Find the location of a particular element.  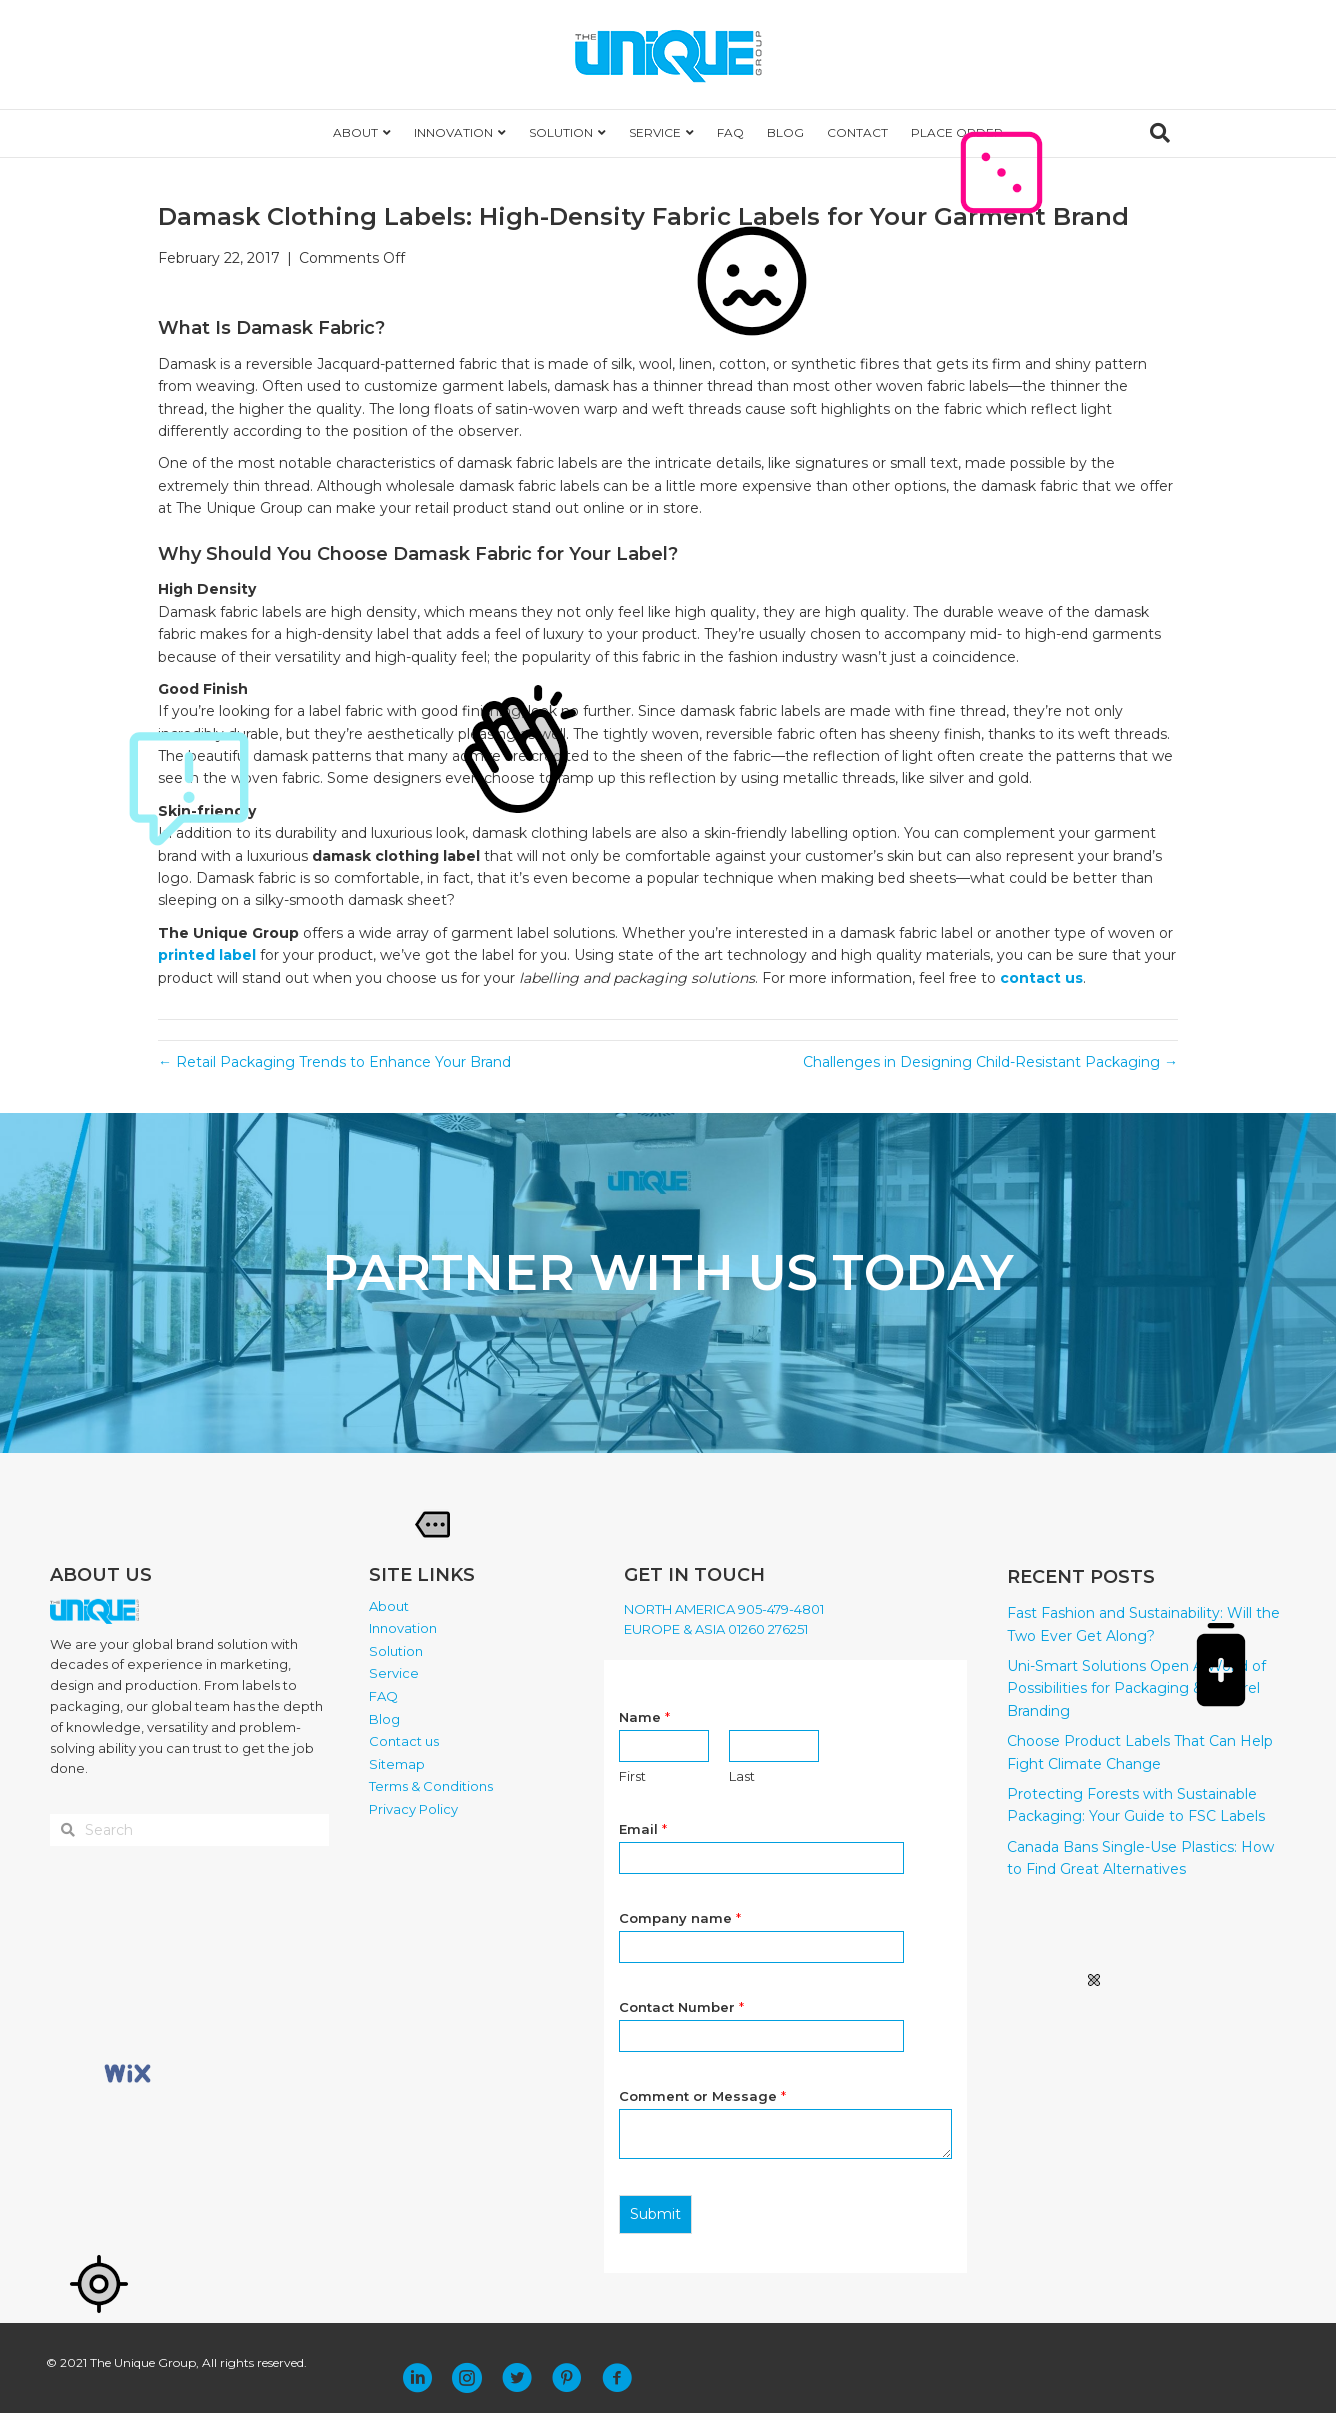

get current location is located at coordinates (99, 2284).